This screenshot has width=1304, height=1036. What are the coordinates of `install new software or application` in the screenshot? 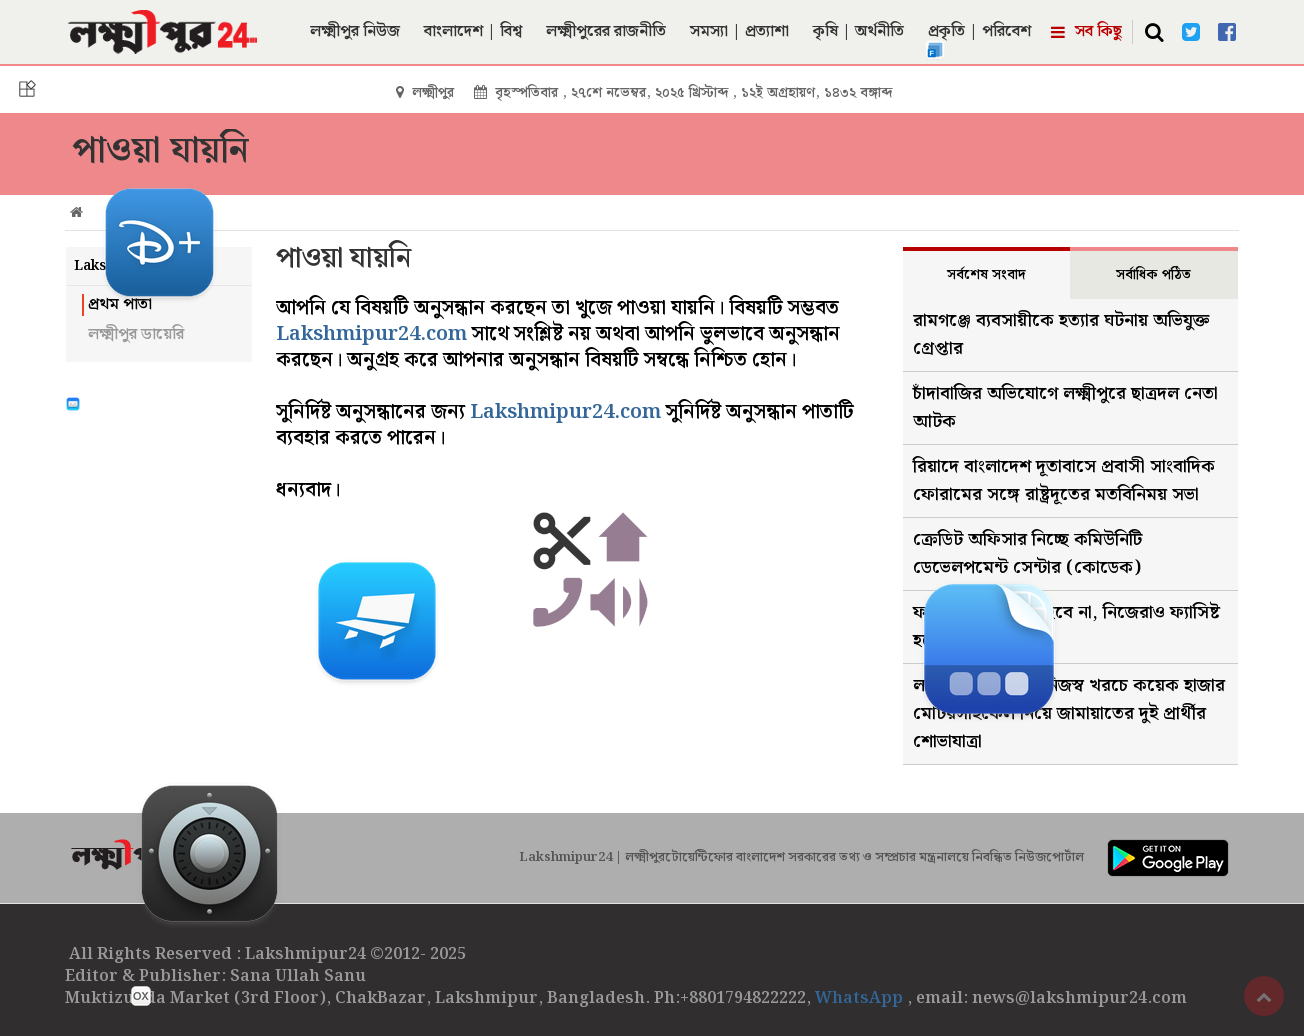 It's located at (27, 88).